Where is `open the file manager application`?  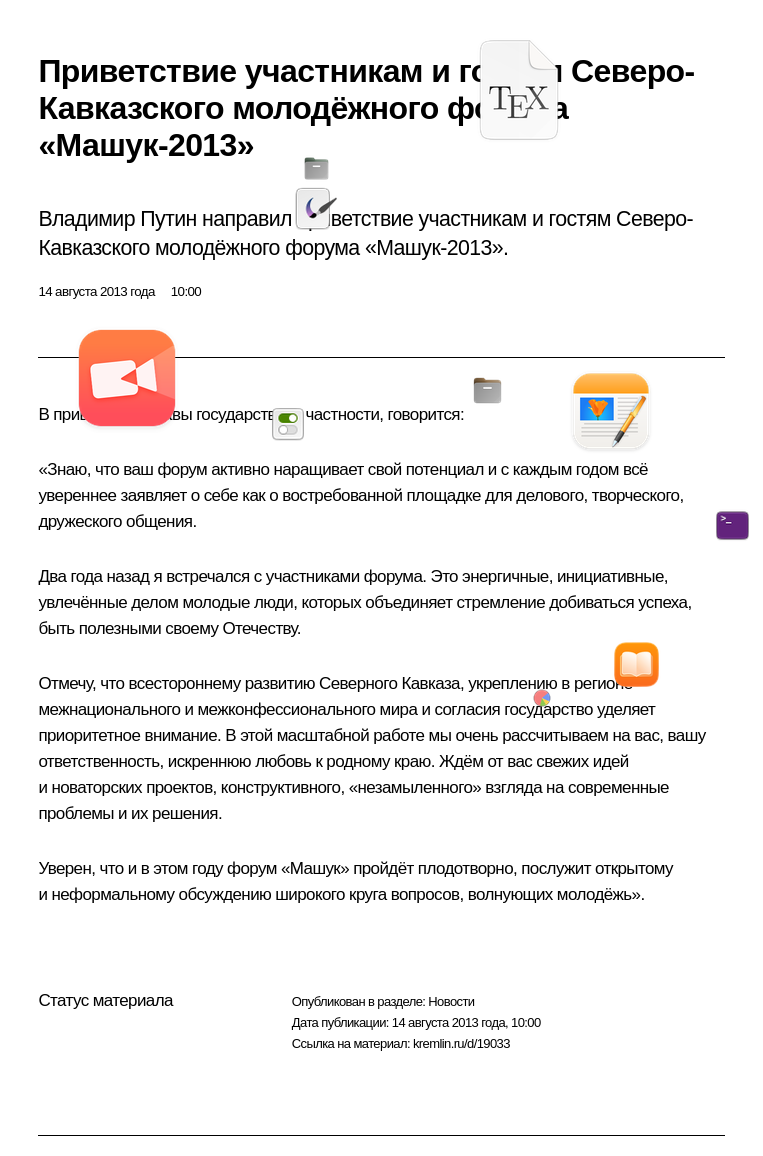 open the file manager application is located at coordinates (487, 390).